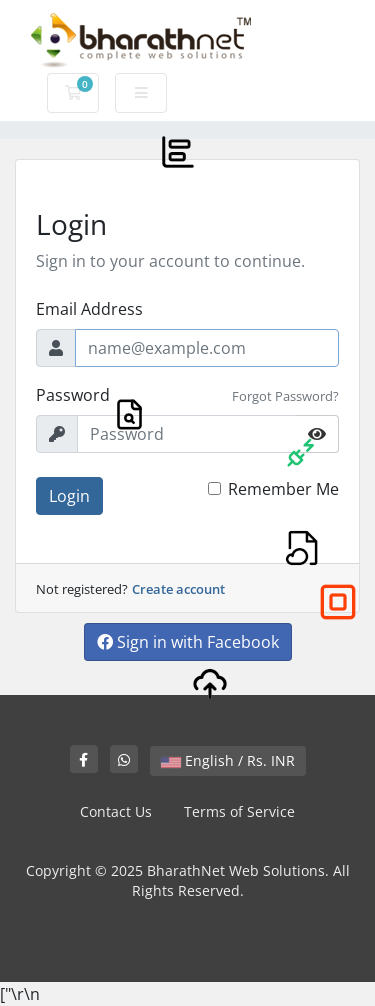 The width and height of the screenshot is (375, 1006). What do you see at coordinates (338, 602) in the screenshot?
I see `nested container or frame element` at bounding box center [338, 602].